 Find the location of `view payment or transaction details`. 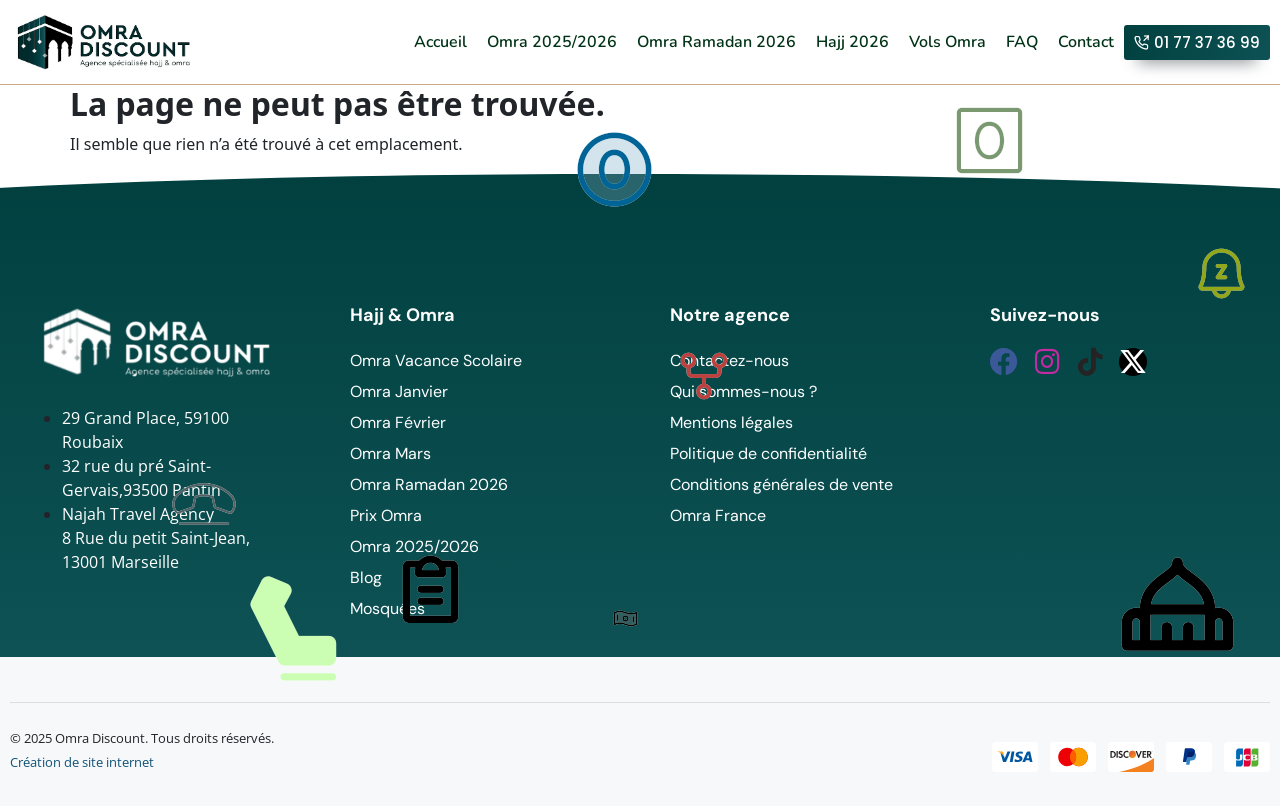

view payment or transaction details is located at coordinates (625, 618).